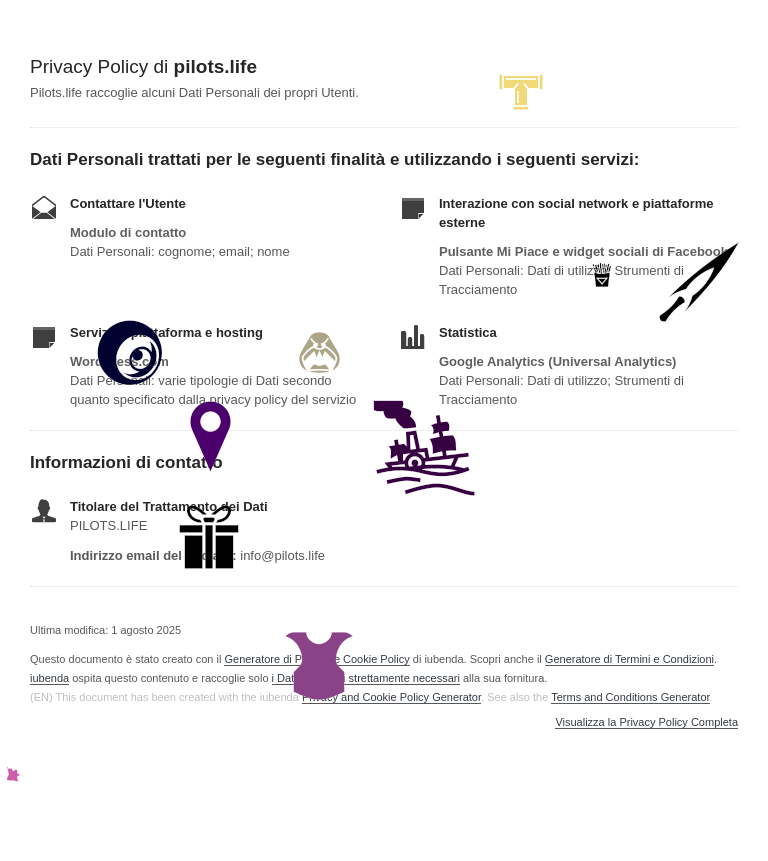  What do you see at coordinates (602, 275) in the screenshot?
I see `browse fast food or snack options` at bounding box center [602, 275].